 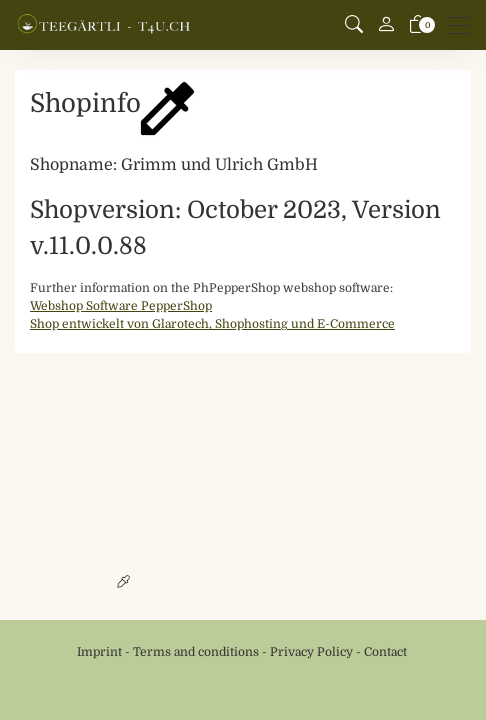 I want to click on pick a color from the screen, so click(x=123, y=581).